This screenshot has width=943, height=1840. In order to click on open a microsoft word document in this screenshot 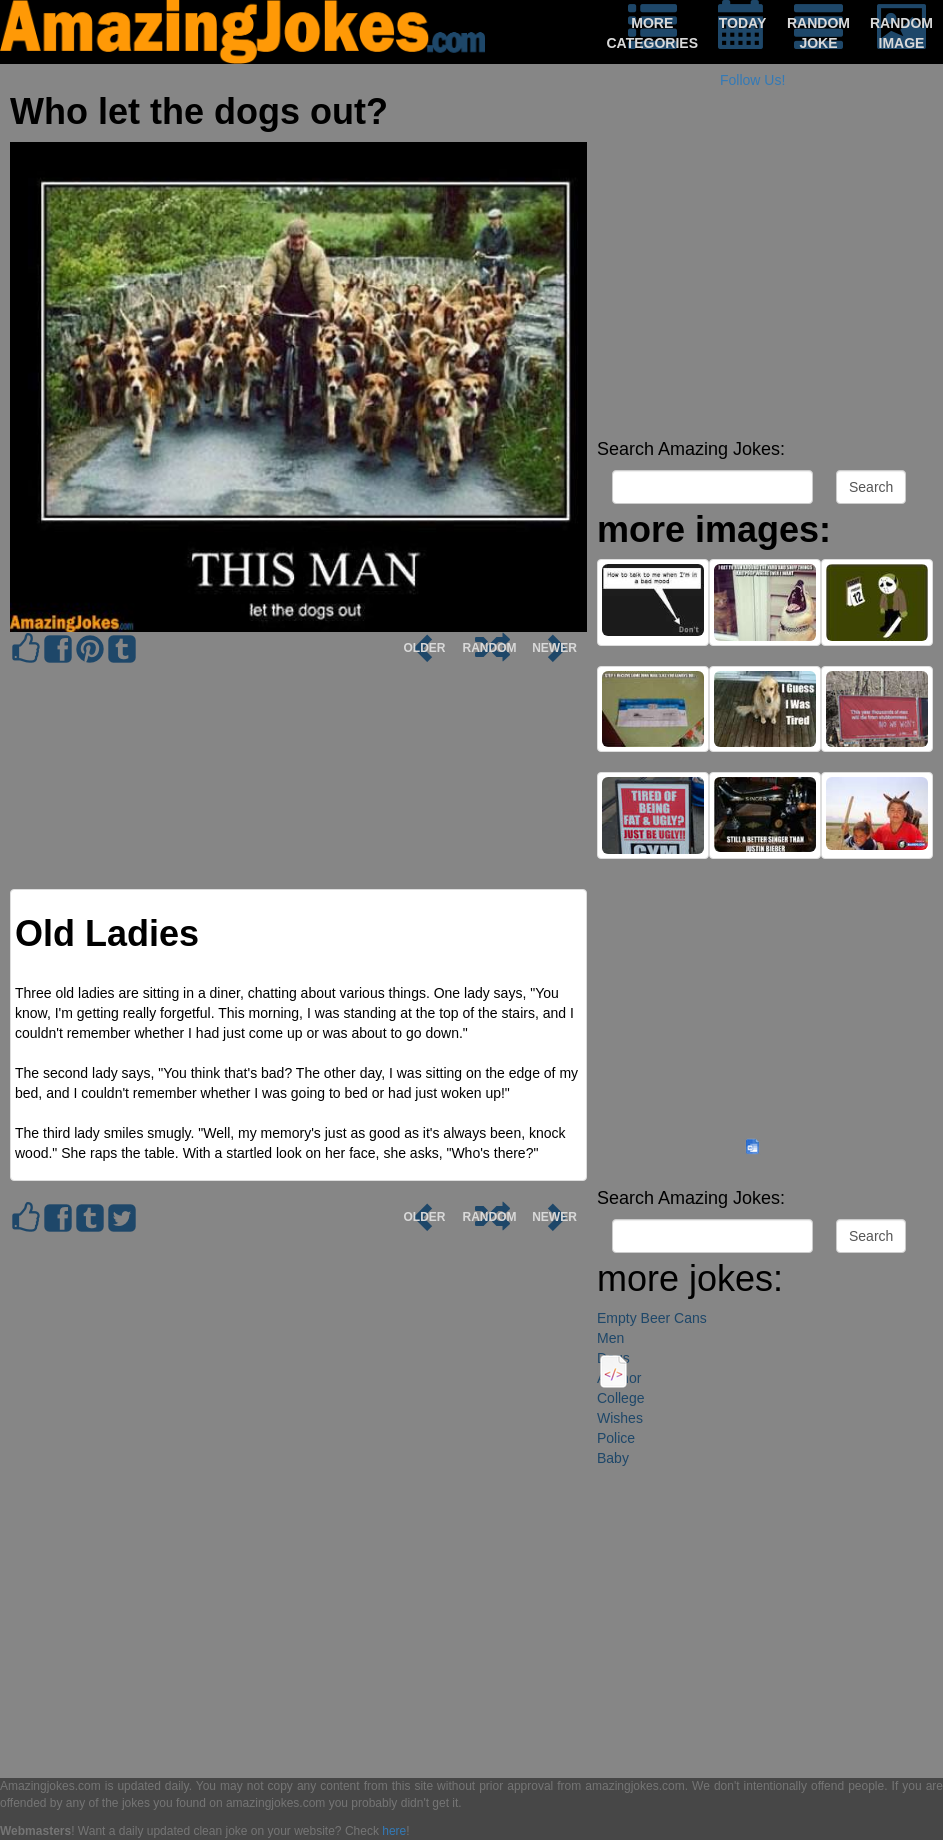, I will do `click(752, 1146)`.